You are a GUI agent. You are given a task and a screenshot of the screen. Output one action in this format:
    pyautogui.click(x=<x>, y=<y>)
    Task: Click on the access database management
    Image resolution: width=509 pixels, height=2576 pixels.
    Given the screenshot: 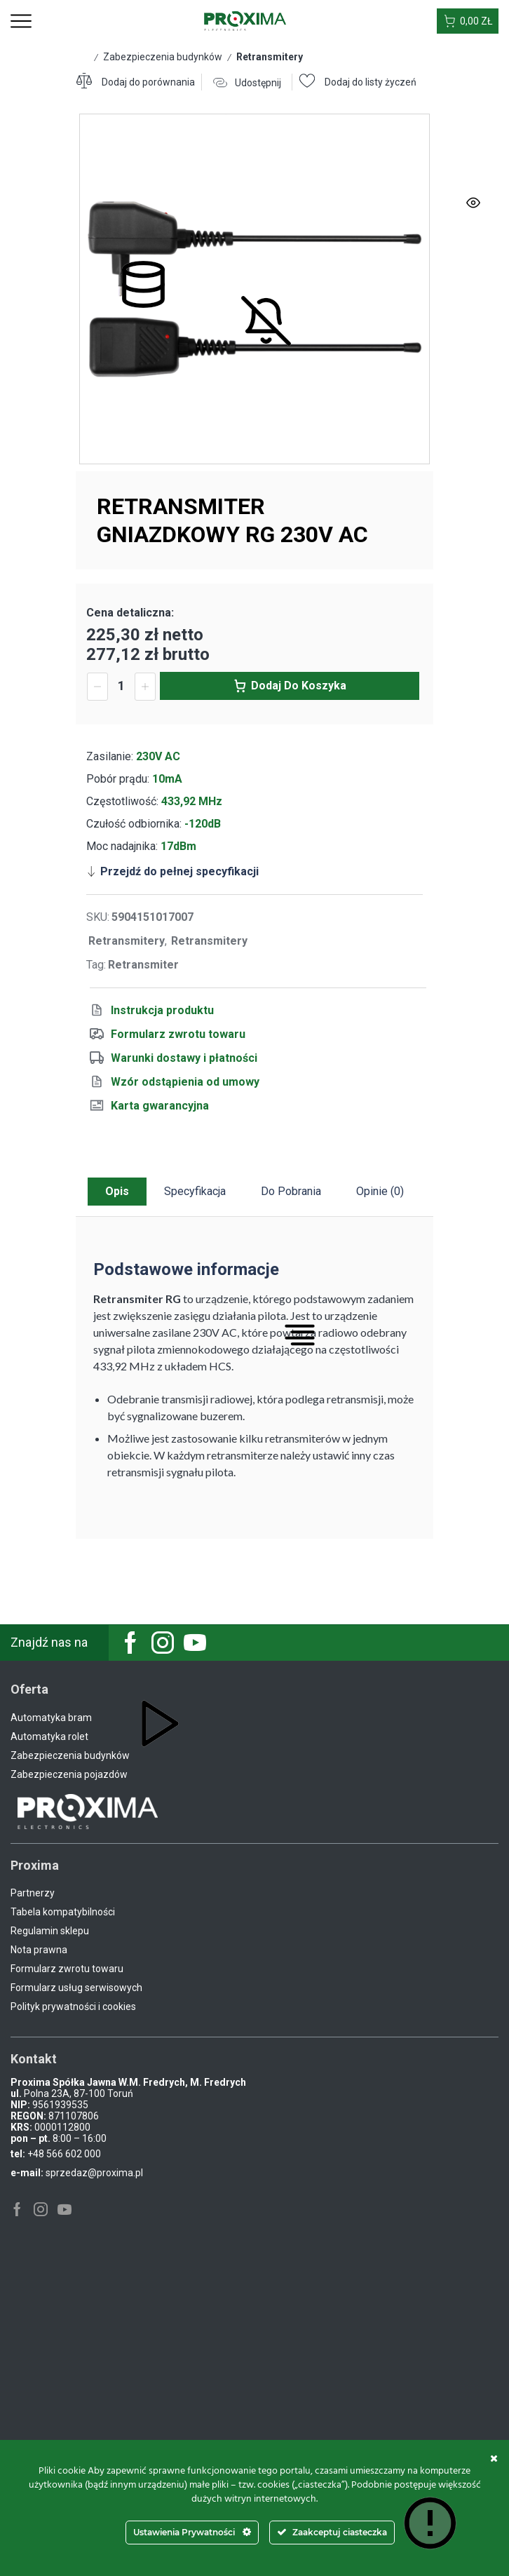 What is the action you would take?
    pyautogui.click(x=143, y=284)
    